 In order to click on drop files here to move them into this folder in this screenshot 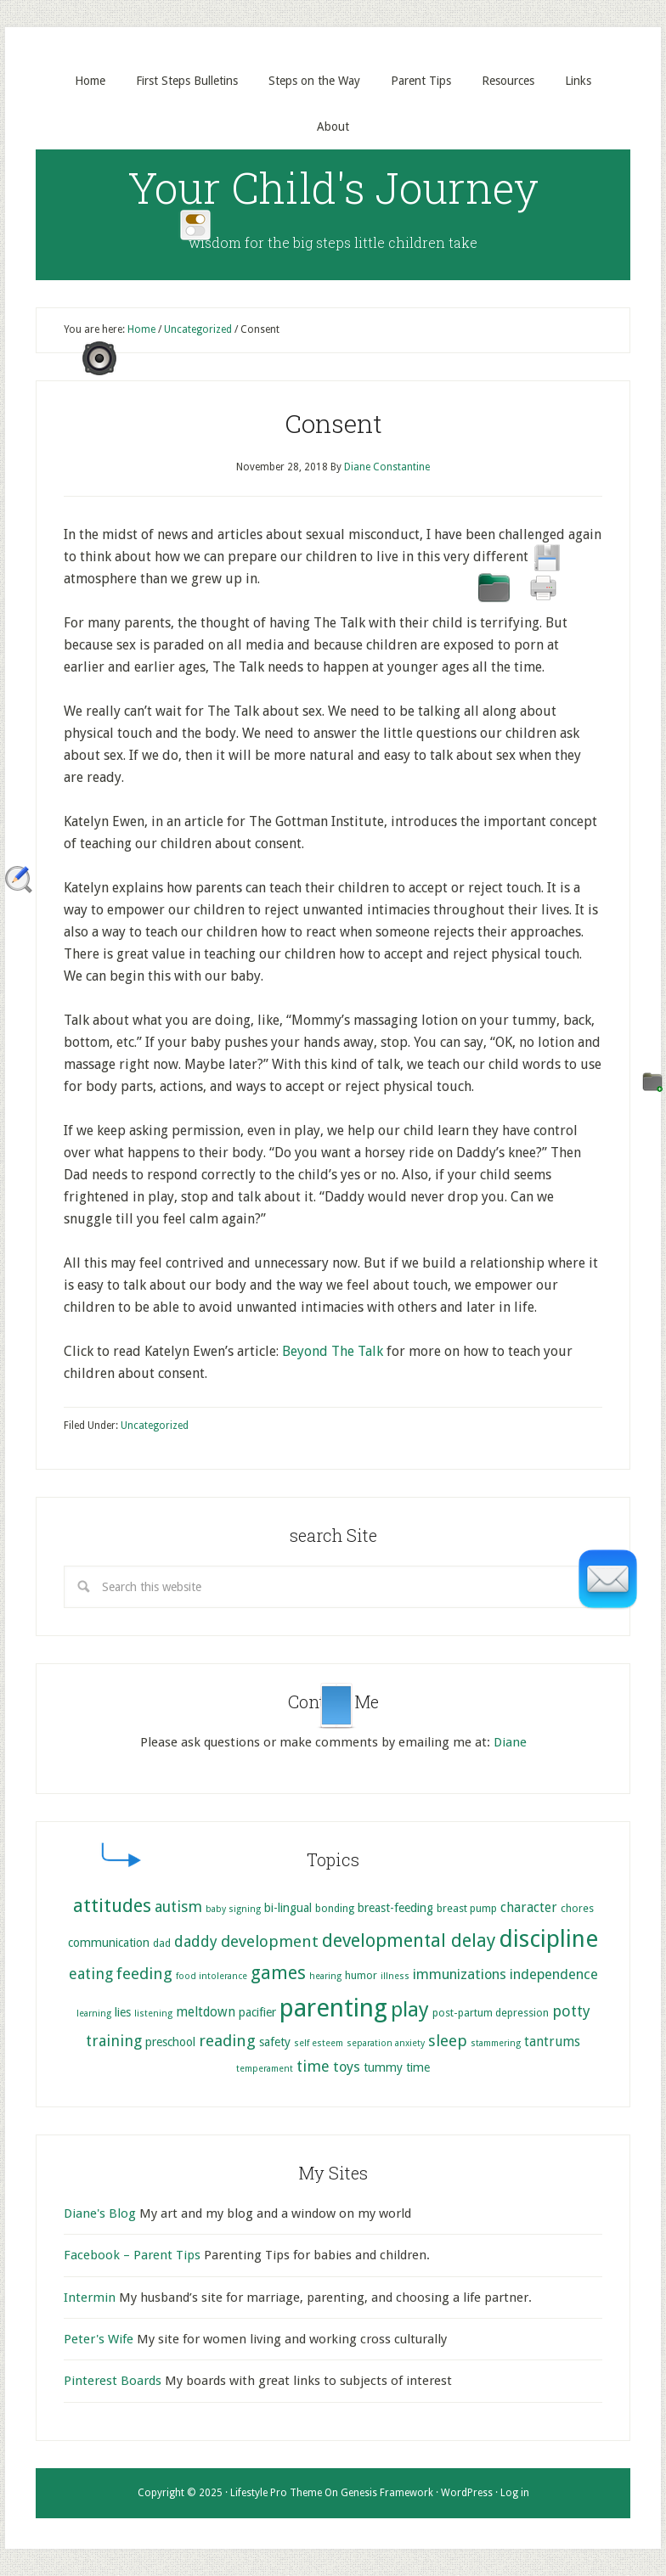, I will do `click(494, 587)`.